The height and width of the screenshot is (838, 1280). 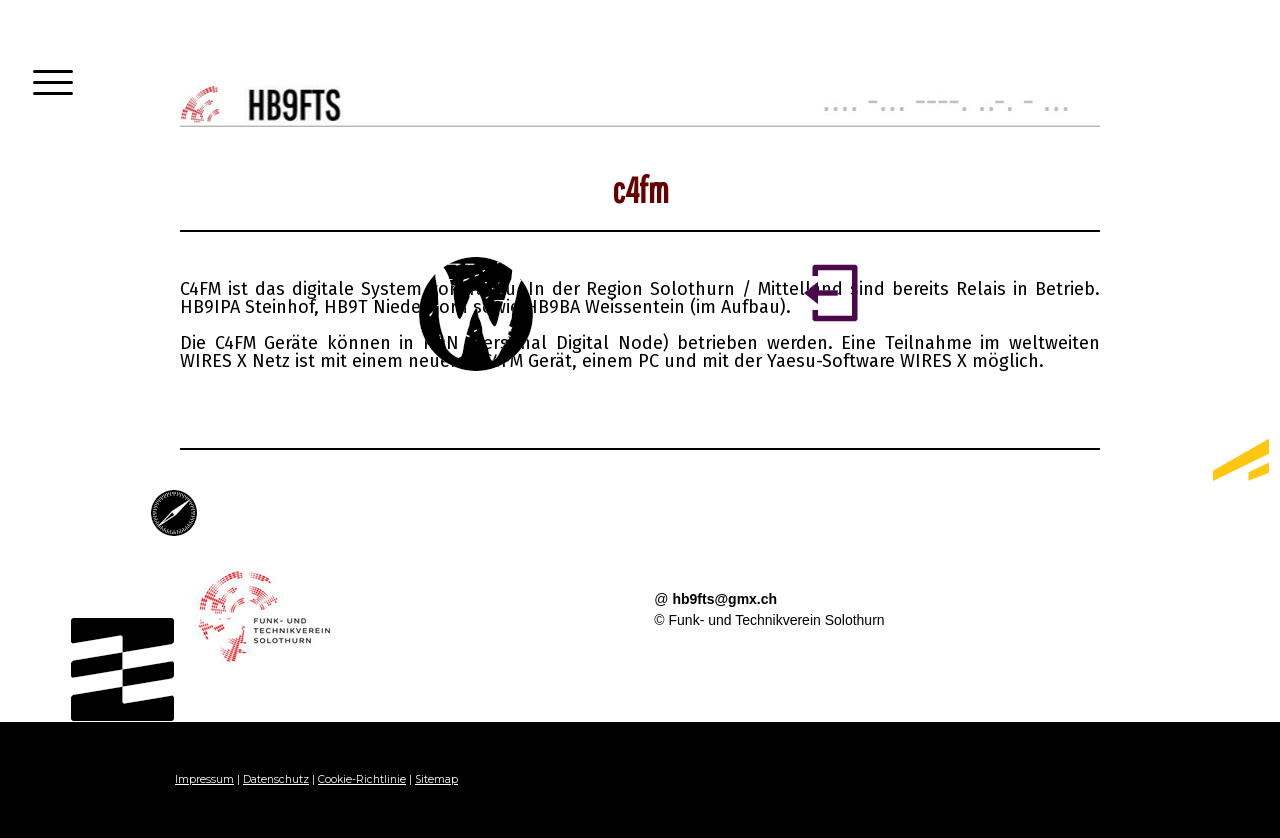 What do you see at coordinates (835, 293) in the screenshot?
I see `log out of your account` at bounding box center [835, 293].